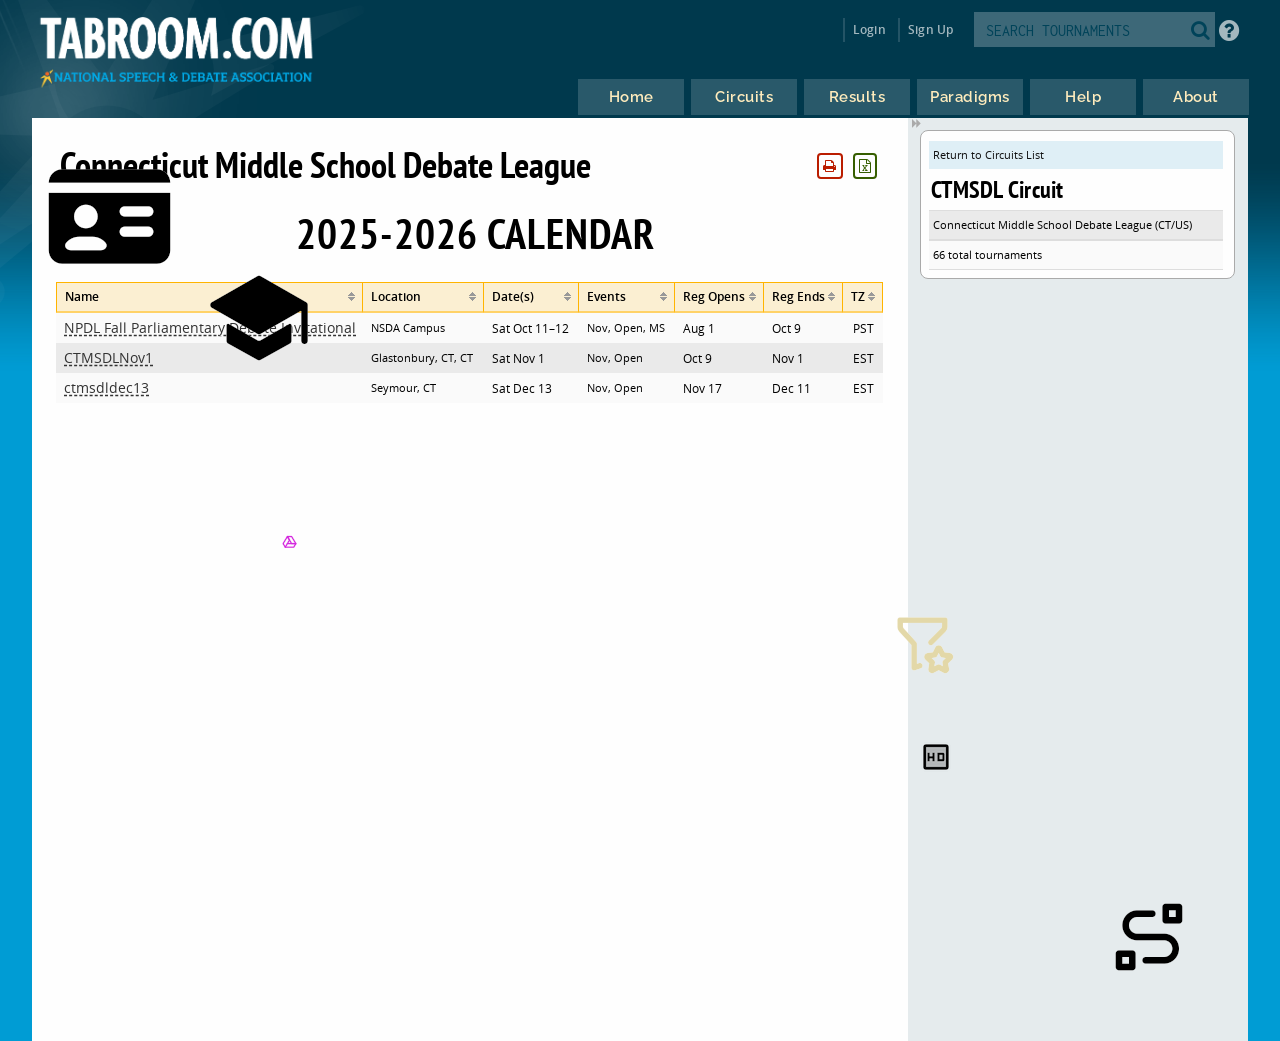  What do you see at coordinates (922, 642) in the screenshot?
I see `filter by starred or favorite items` at bounding box center [922, 642].